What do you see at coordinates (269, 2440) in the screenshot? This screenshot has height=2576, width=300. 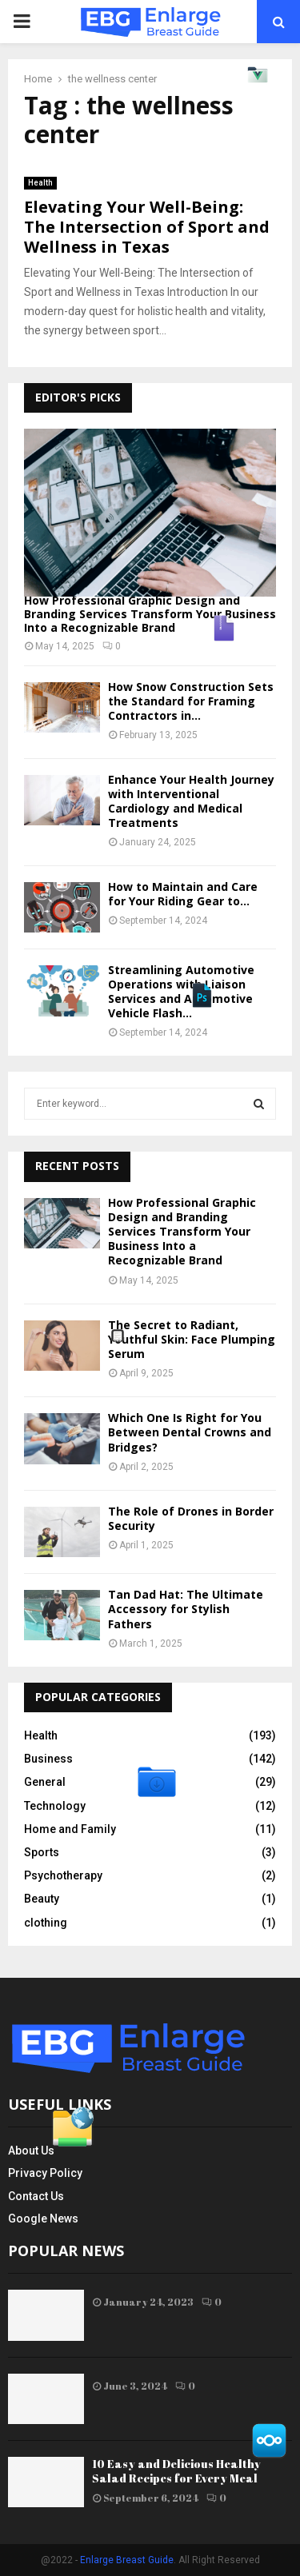 I see `open ownCloud file sync and sharing app` at bounding box center [269, 2440].